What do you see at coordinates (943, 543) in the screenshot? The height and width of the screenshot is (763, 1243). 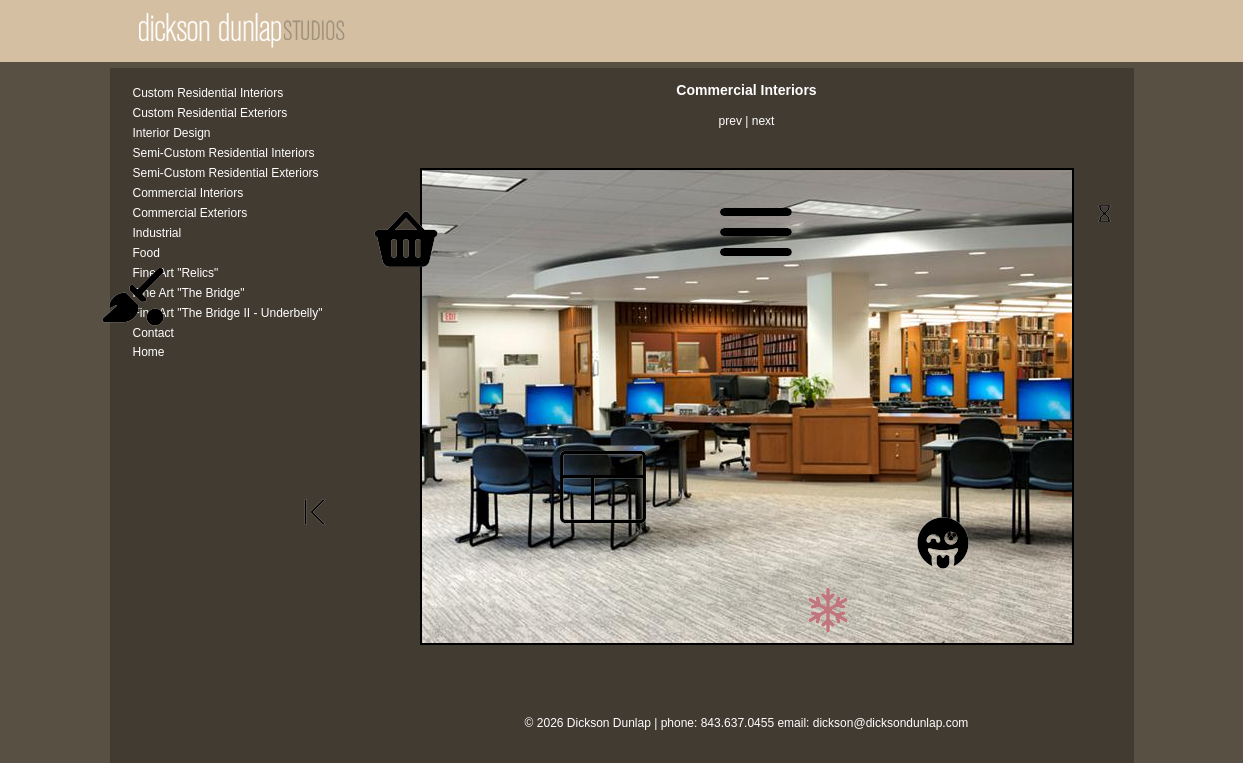 I see `react with a playful or silly expression` at bounding box center [943, 543].